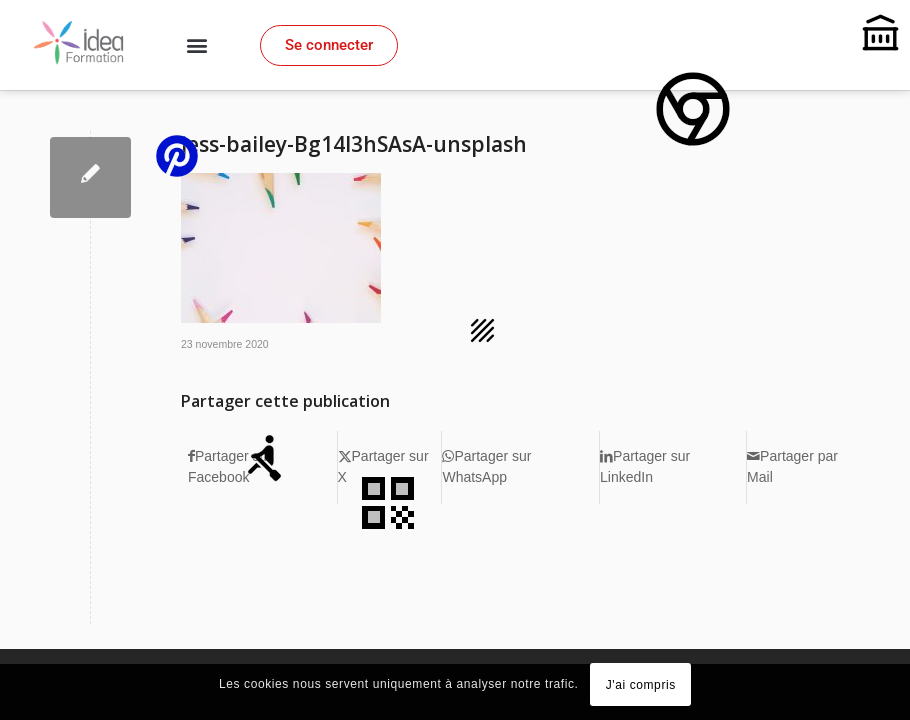  I want to click on change background style or pattern, so click(482, 330).